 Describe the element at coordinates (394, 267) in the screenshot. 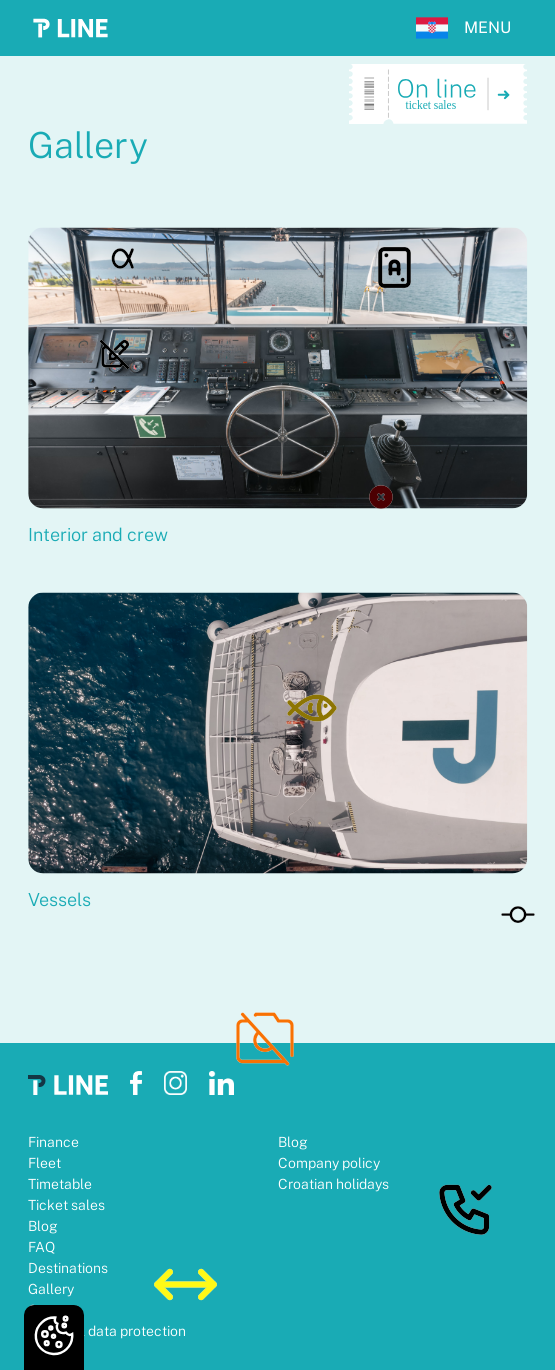

I see `ace playing card for card game apps` at that location.